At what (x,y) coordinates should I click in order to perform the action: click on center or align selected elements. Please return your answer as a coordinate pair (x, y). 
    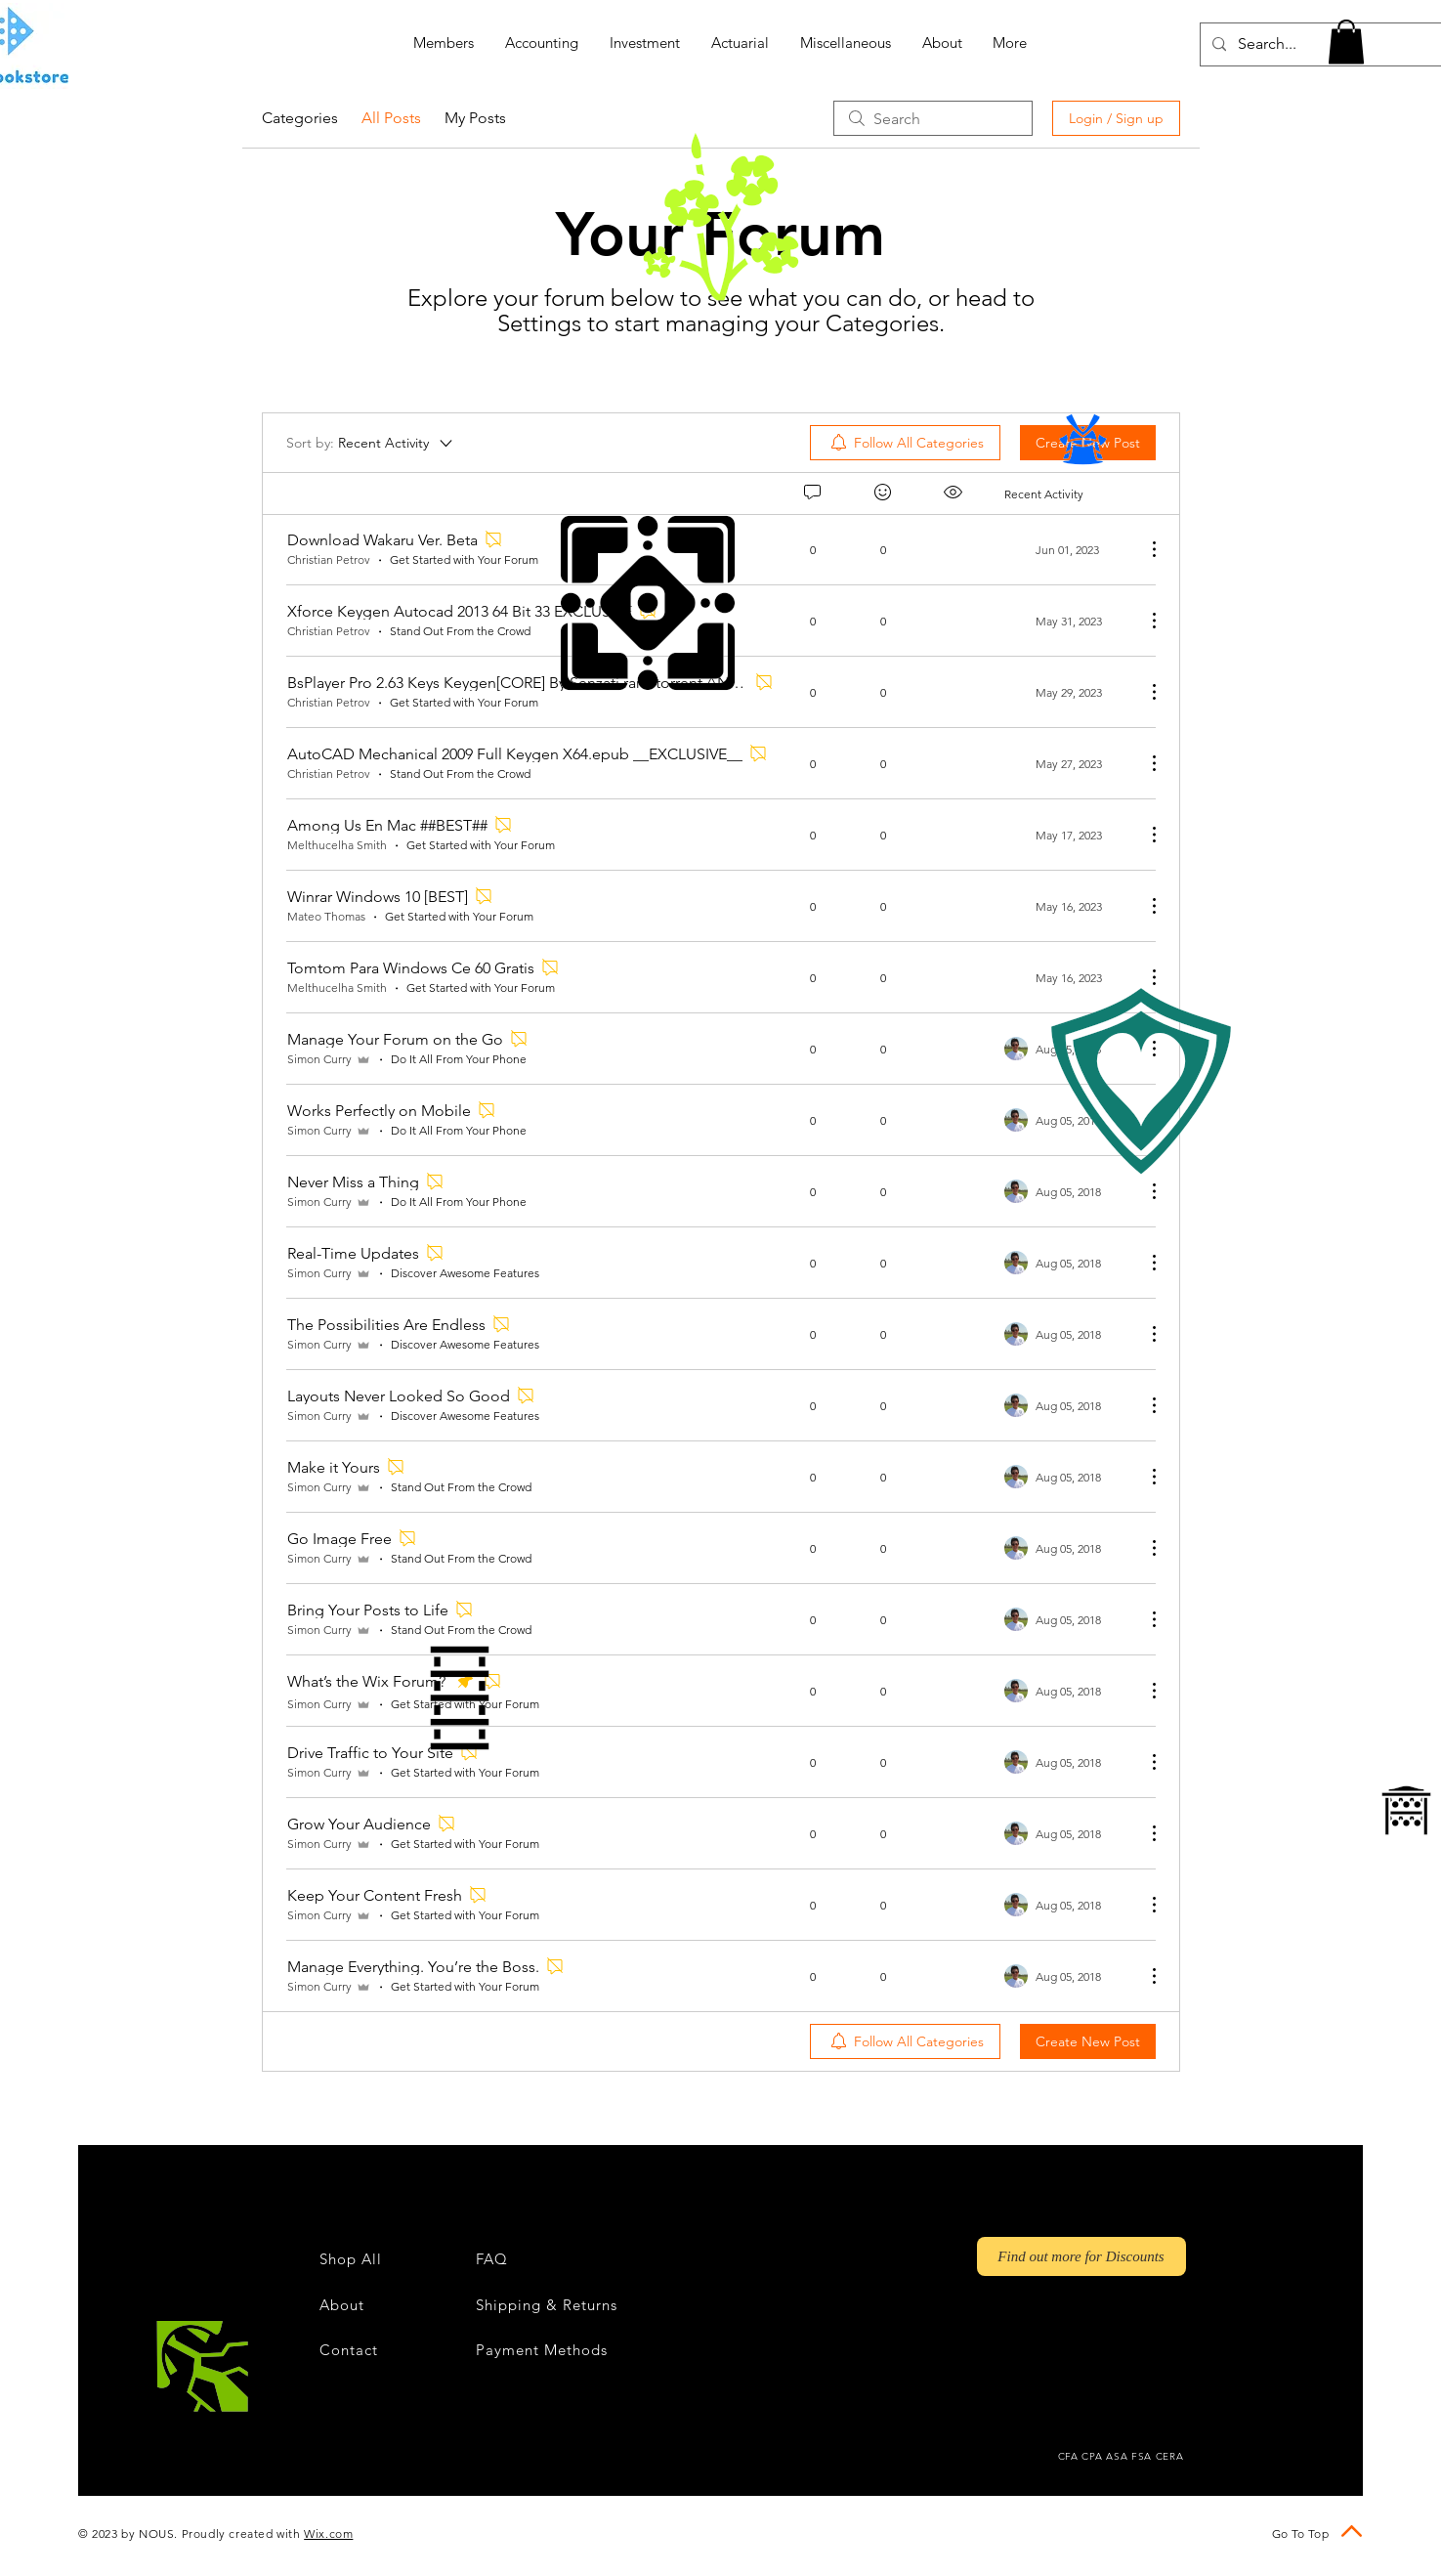
    Looking at the image, I should click on (648, 603).